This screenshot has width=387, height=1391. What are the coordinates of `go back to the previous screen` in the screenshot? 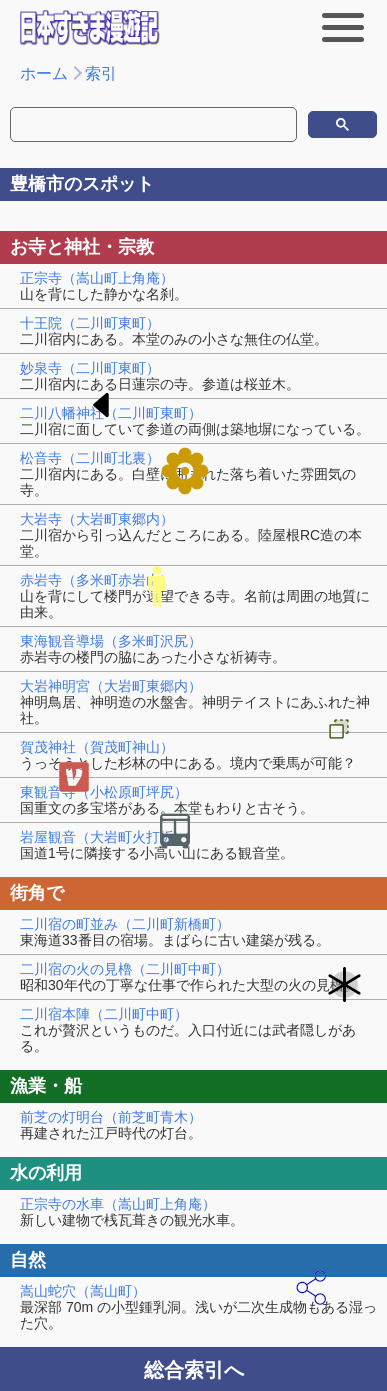 It's located at (101, 405).